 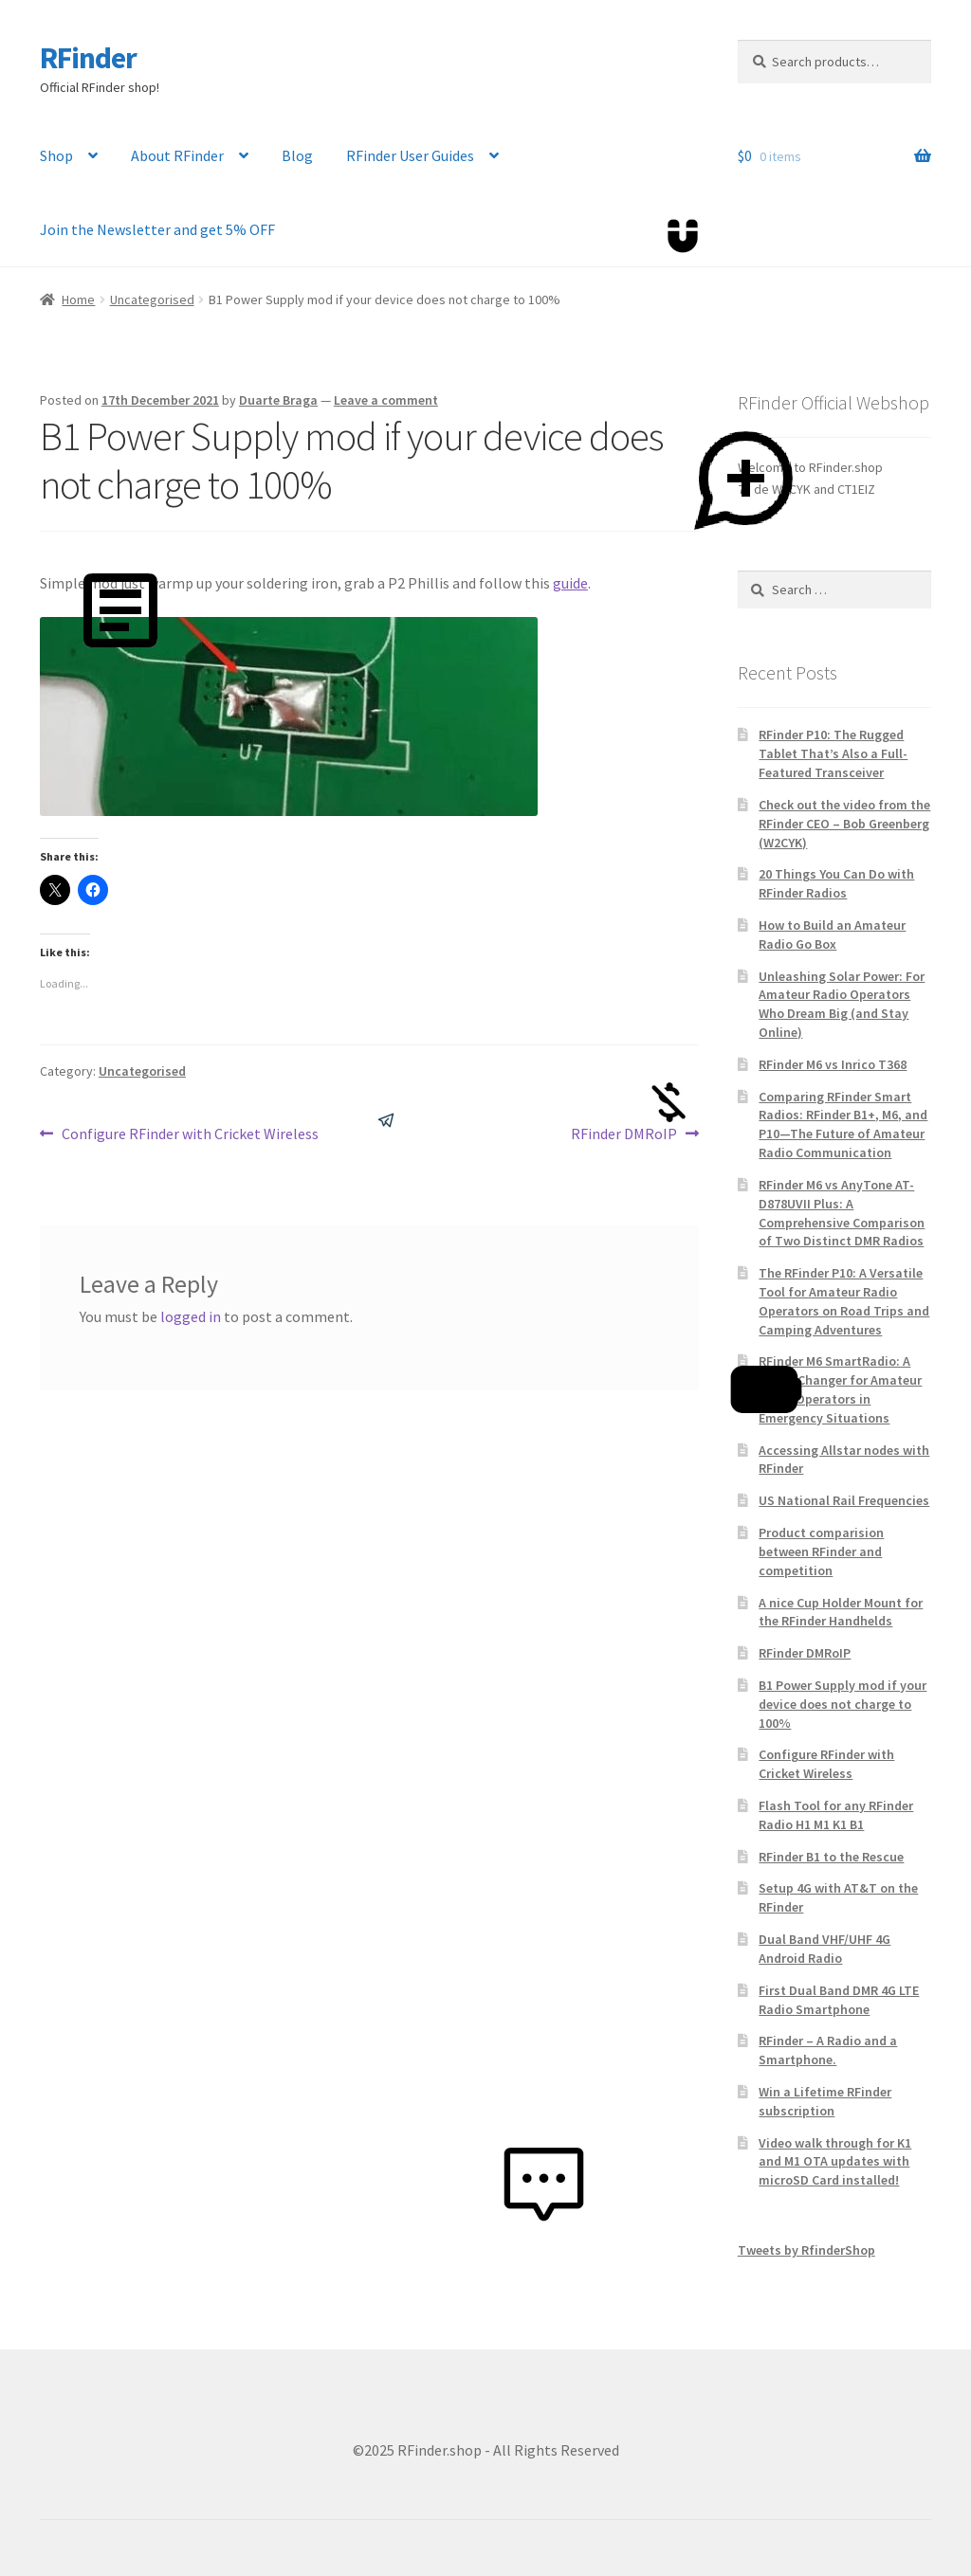 What do you see at coordinates (386, 1120) in the screenshot?
I see `open telegram messaging app` at bounding box center [386, 1120].